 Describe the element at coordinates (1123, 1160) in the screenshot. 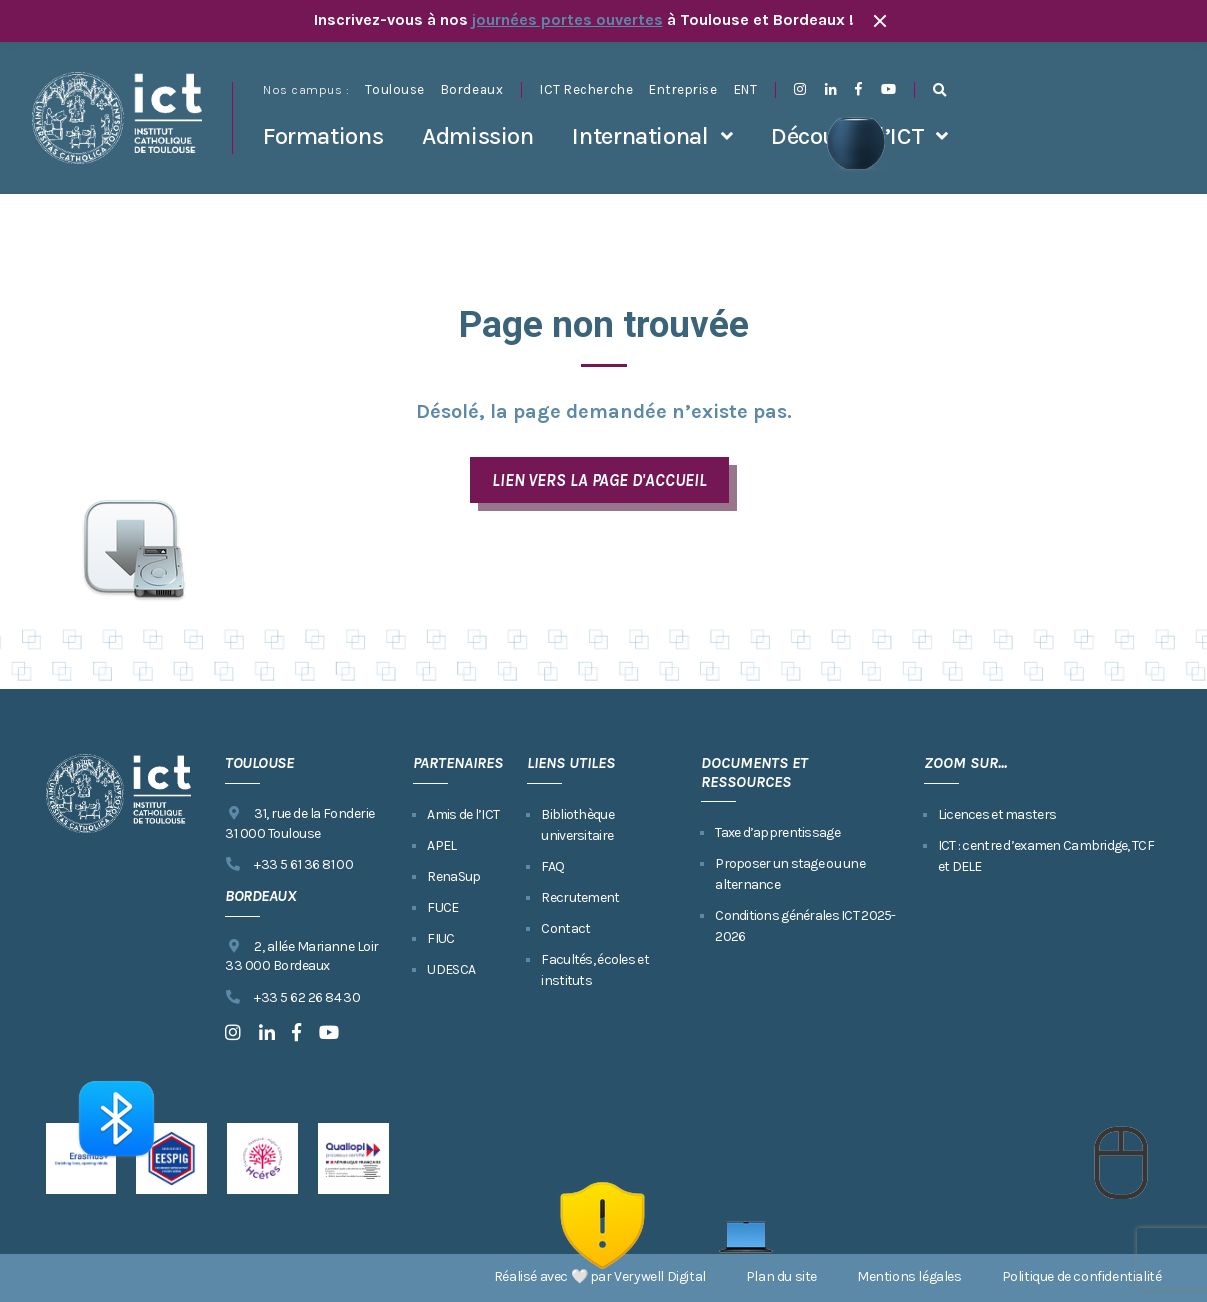

I see `mouse input device settings` at that location.